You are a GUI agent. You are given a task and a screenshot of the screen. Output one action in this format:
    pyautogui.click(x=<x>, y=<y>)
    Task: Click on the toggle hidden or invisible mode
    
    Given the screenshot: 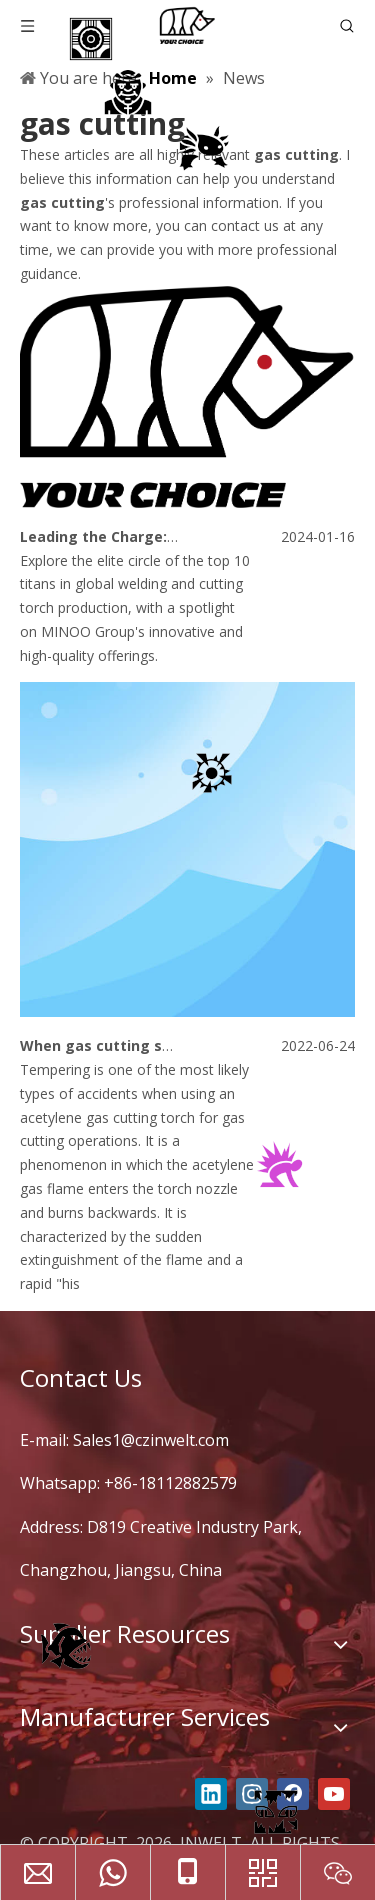 What is the action you would take?
    pyautogui.click(x=276, y=1812)
    